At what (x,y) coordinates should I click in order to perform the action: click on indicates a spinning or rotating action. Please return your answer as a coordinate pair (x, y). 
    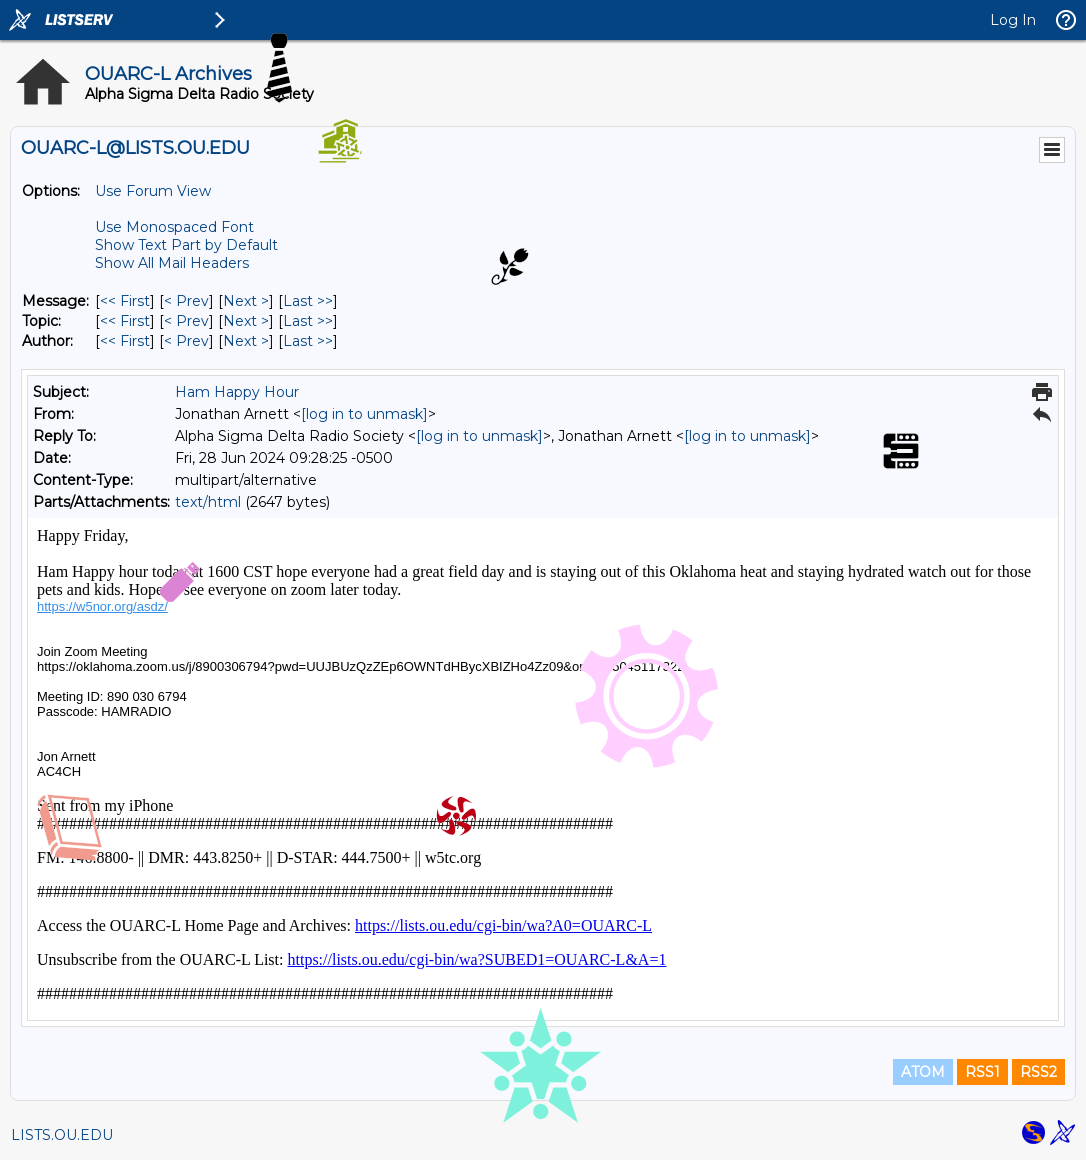
    Looking at the image, I should click on (456, 815).